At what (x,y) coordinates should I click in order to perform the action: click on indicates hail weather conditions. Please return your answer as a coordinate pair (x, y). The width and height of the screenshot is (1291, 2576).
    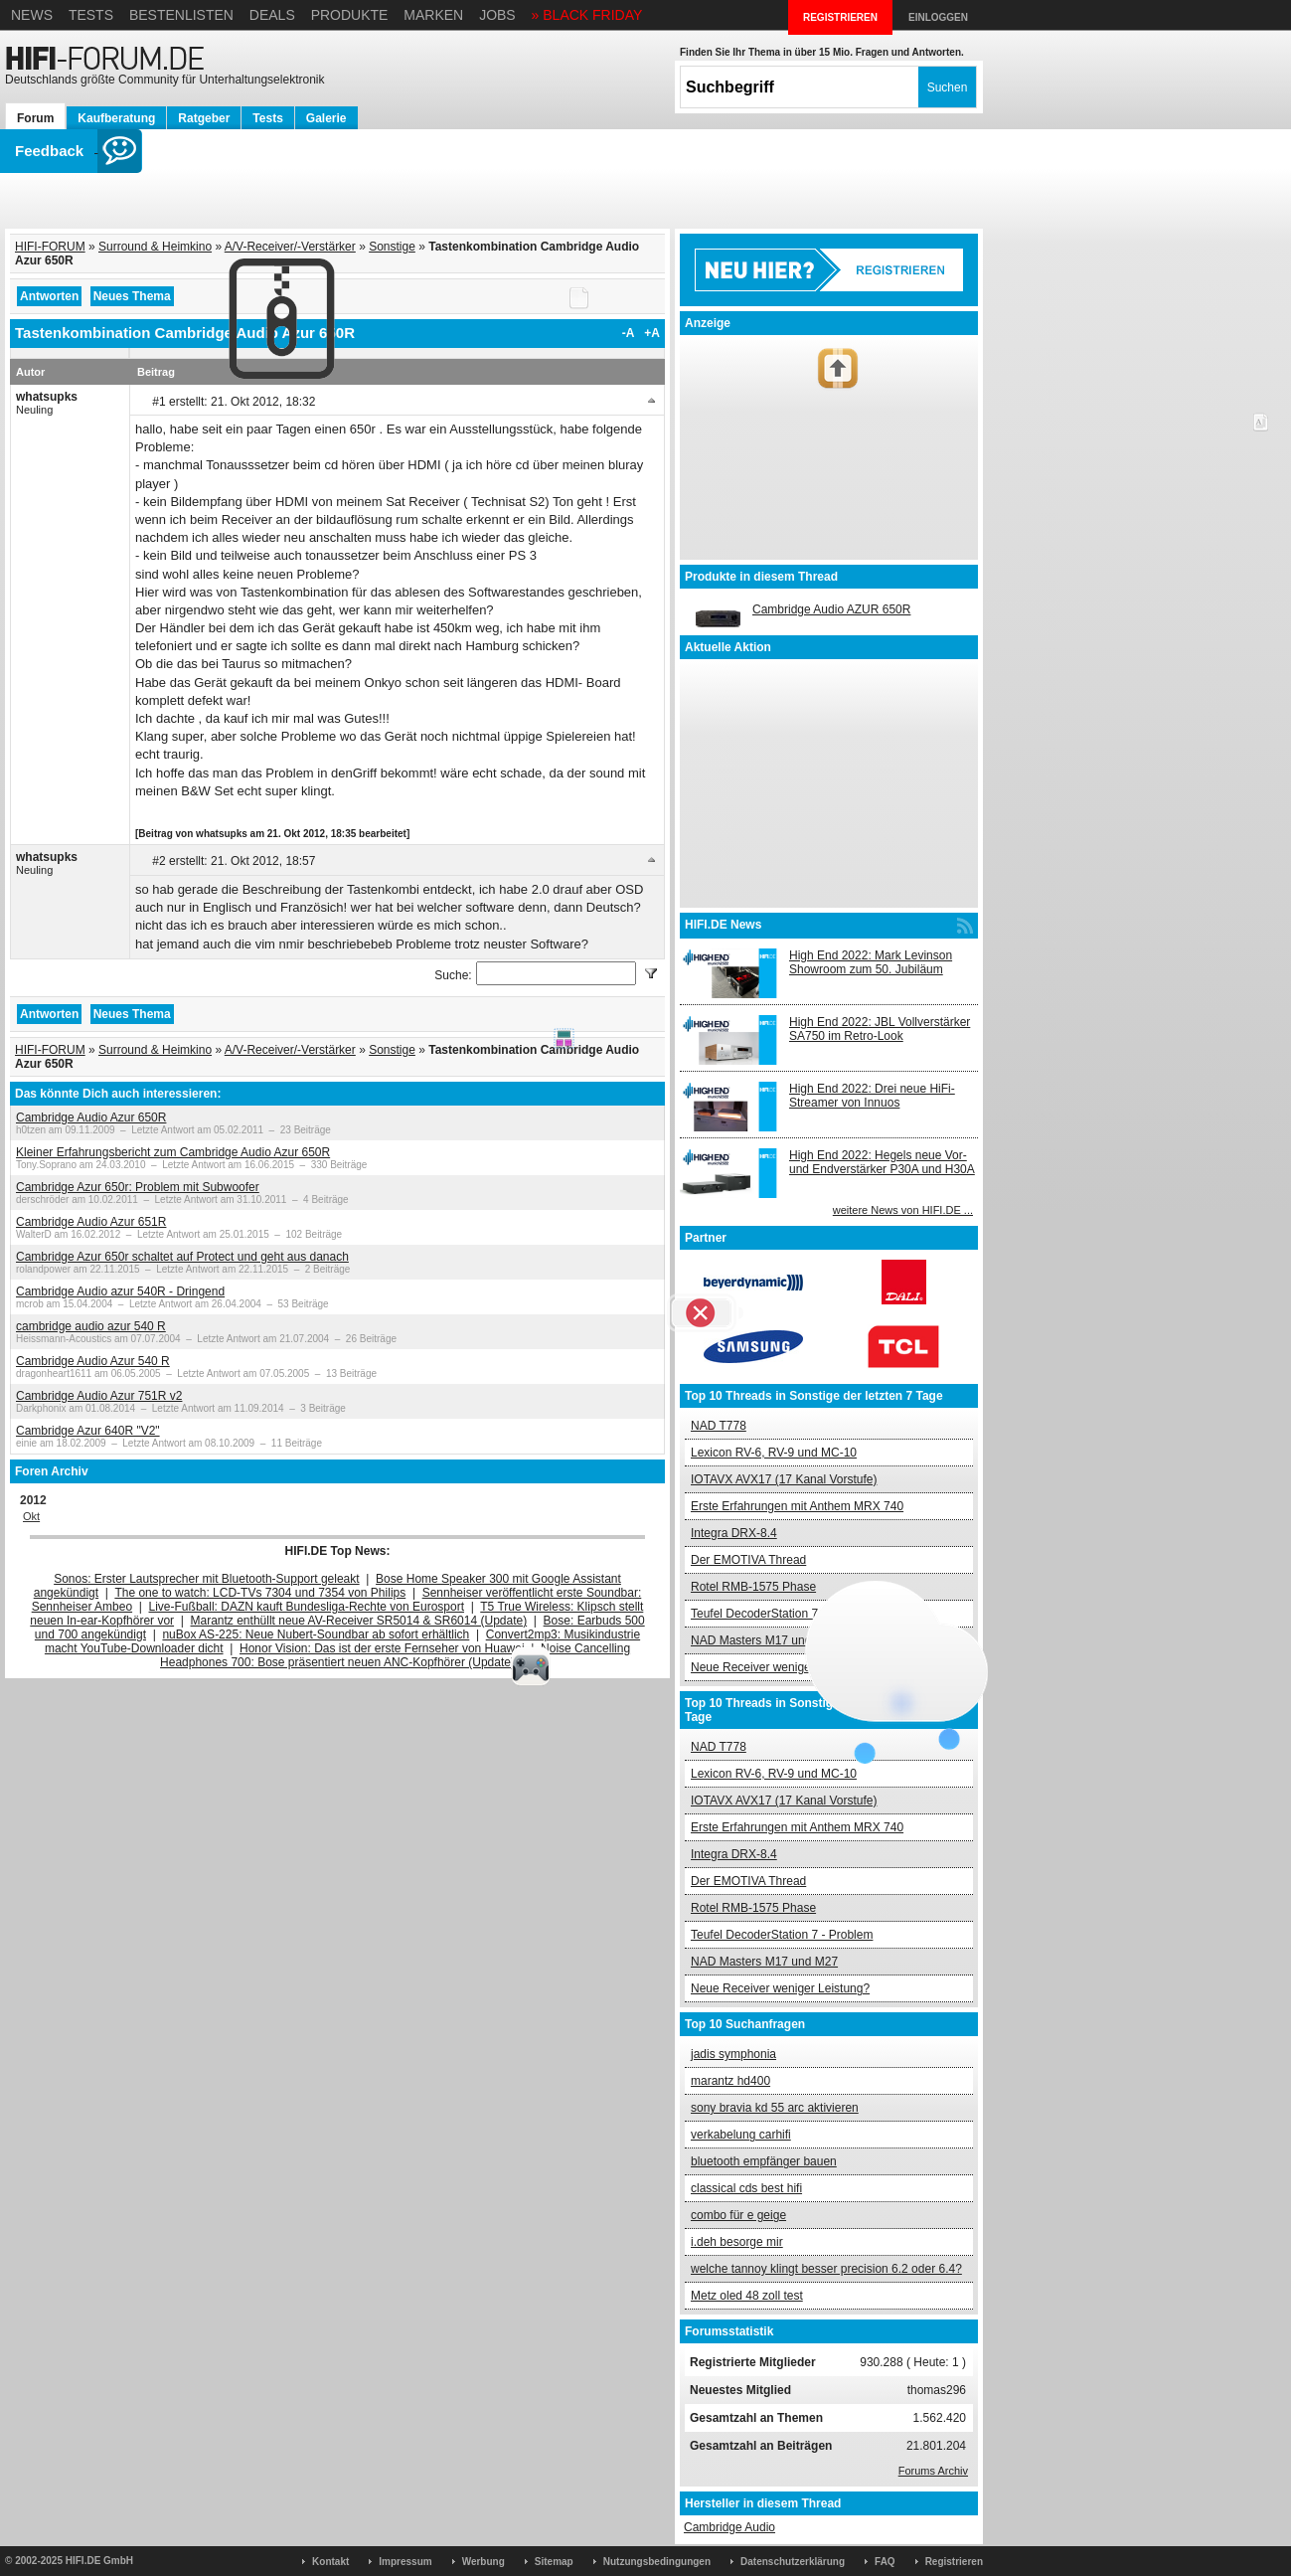
    Looking at the image, I should click on (896, 1672).